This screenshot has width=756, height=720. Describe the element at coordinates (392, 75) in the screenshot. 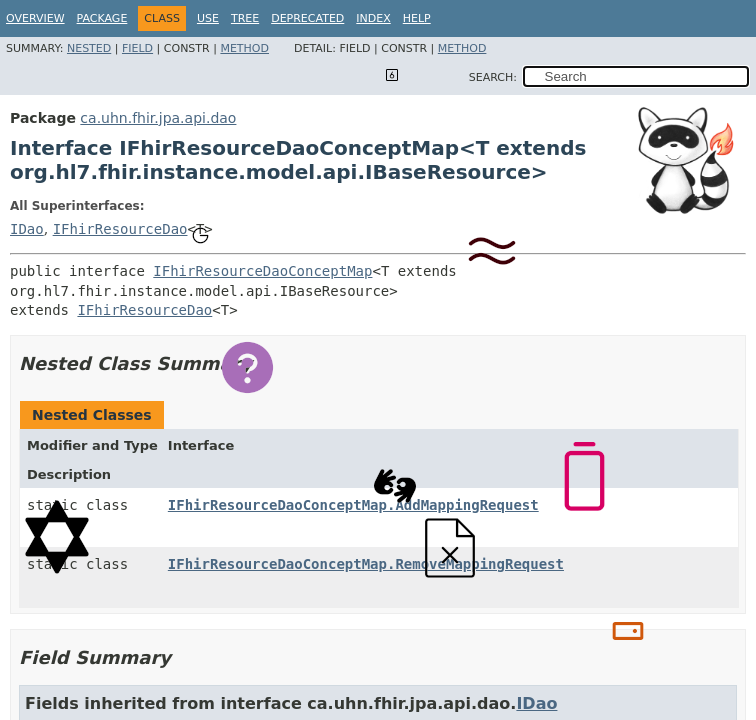

I see `select the number six` at that location.